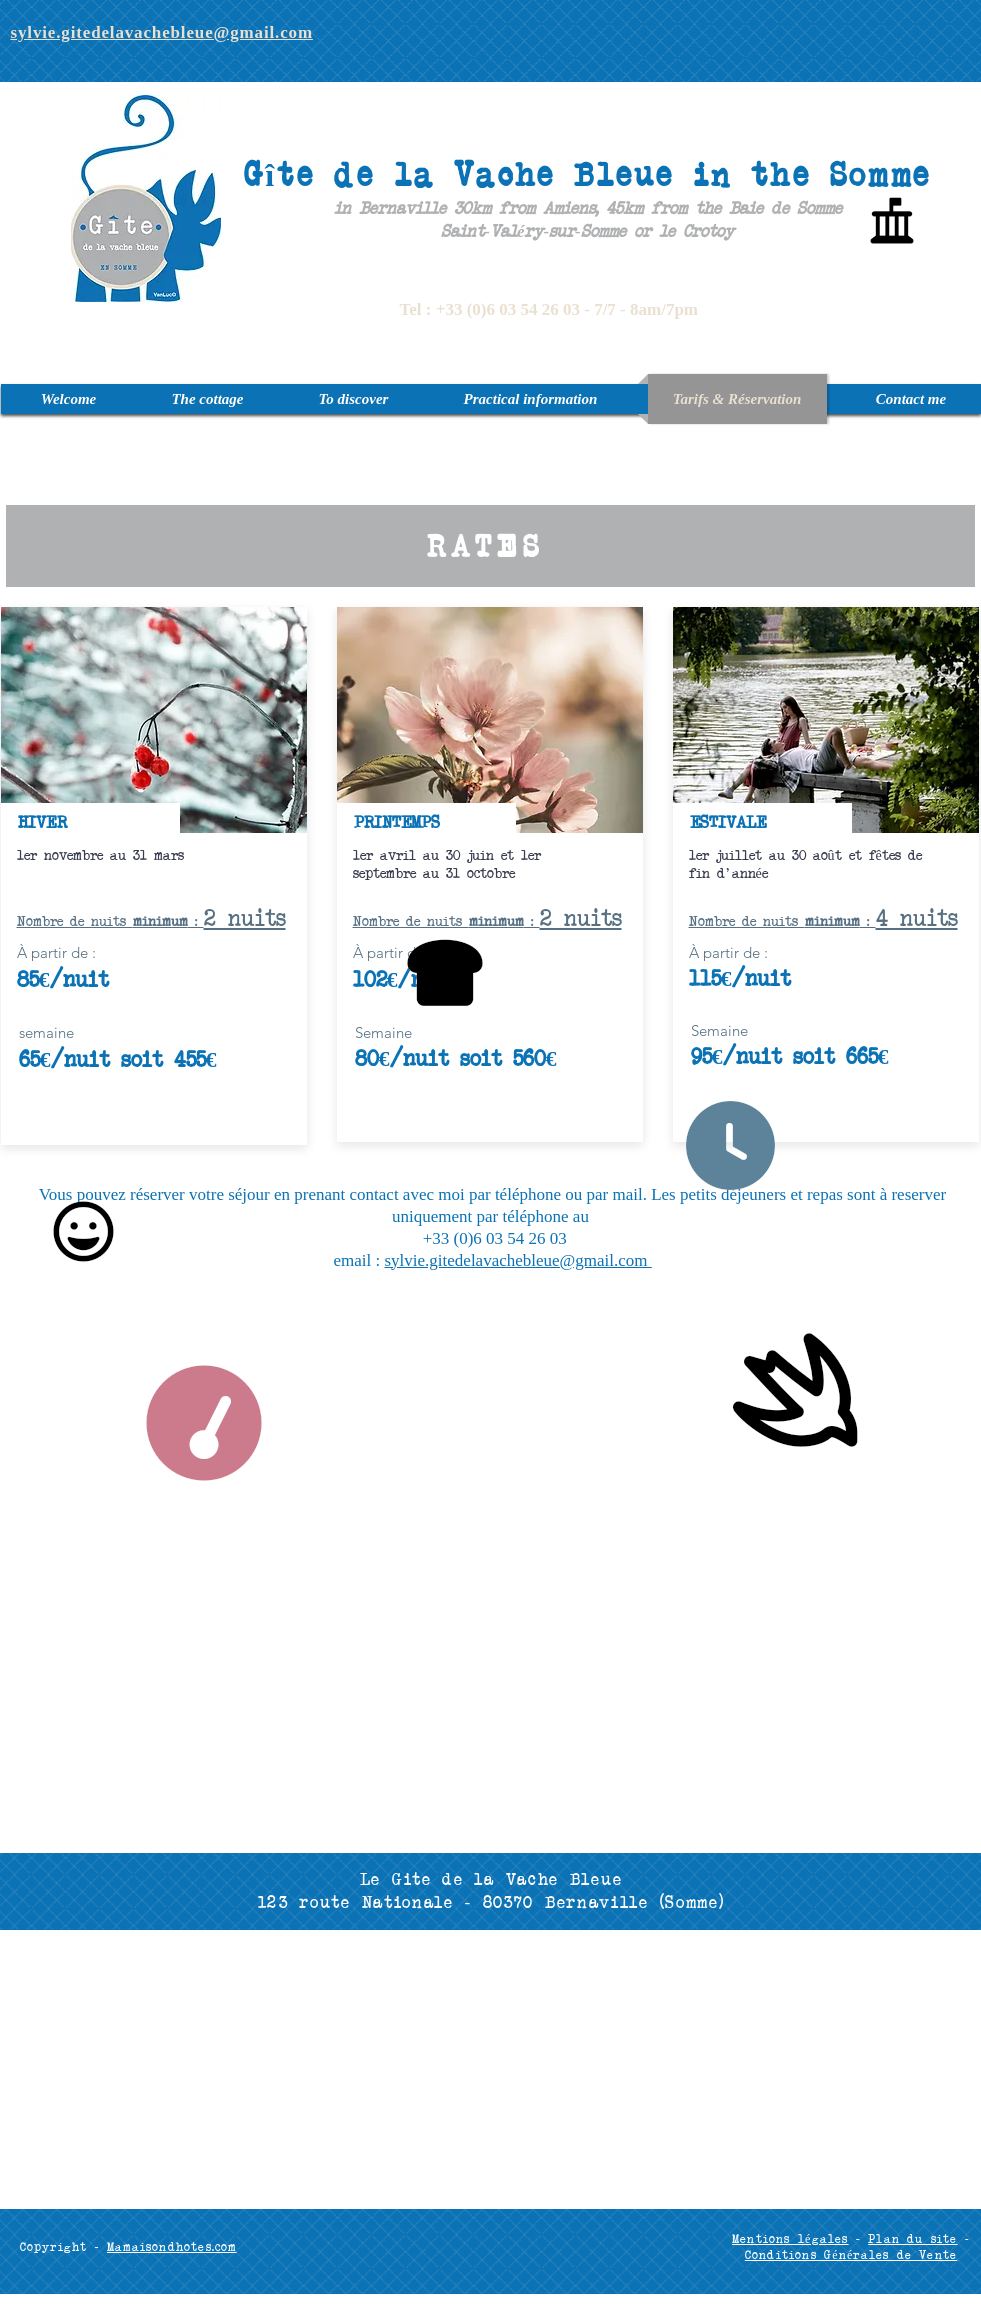  I want to click on view performance or speed metrics, so click(204, 1423).